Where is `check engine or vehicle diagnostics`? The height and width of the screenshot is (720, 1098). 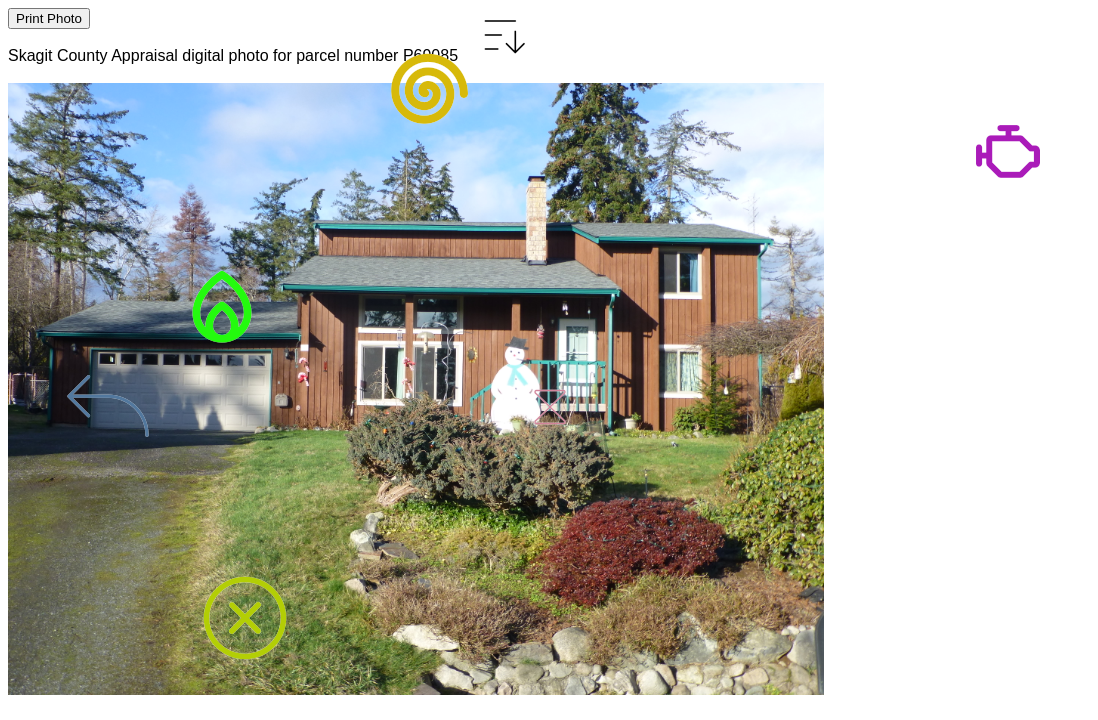
check engine or vehicle diagnostics is located at coordinates (1007, 152).